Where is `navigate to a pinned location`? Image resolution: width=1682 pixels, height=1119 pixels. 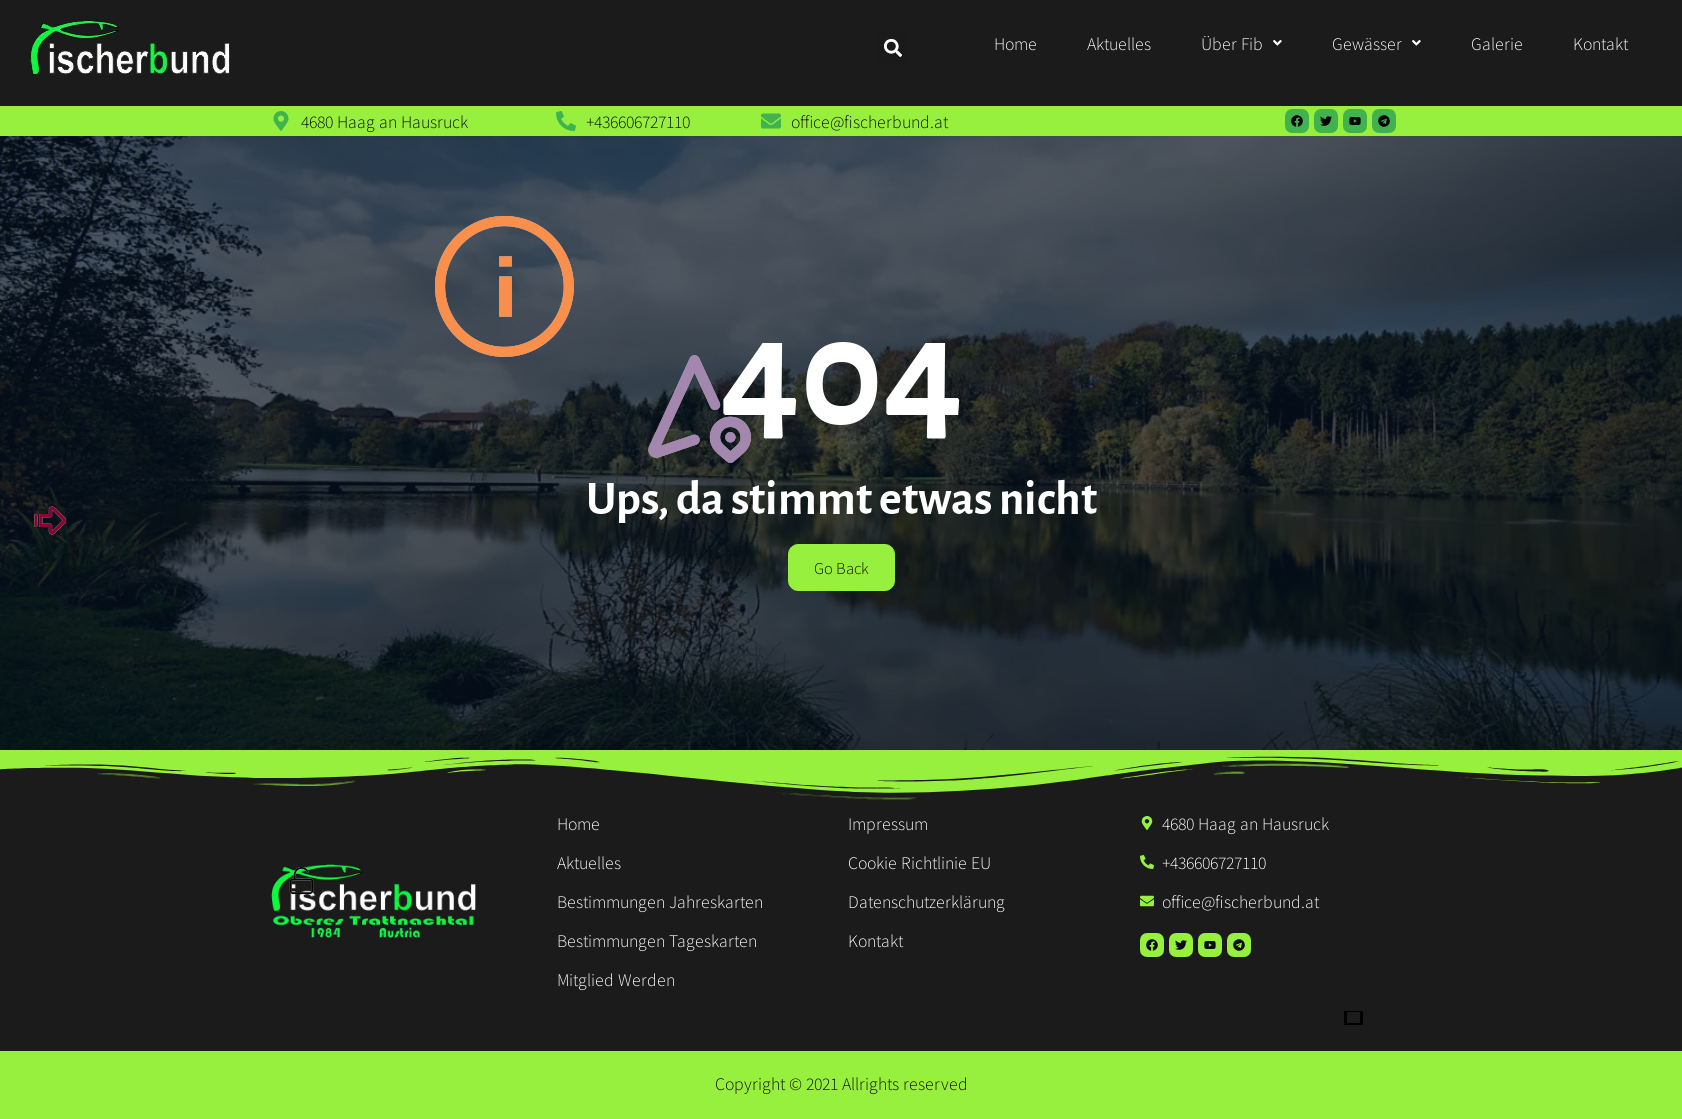 navigate to a pinned location is located at coordinates (694, 406).